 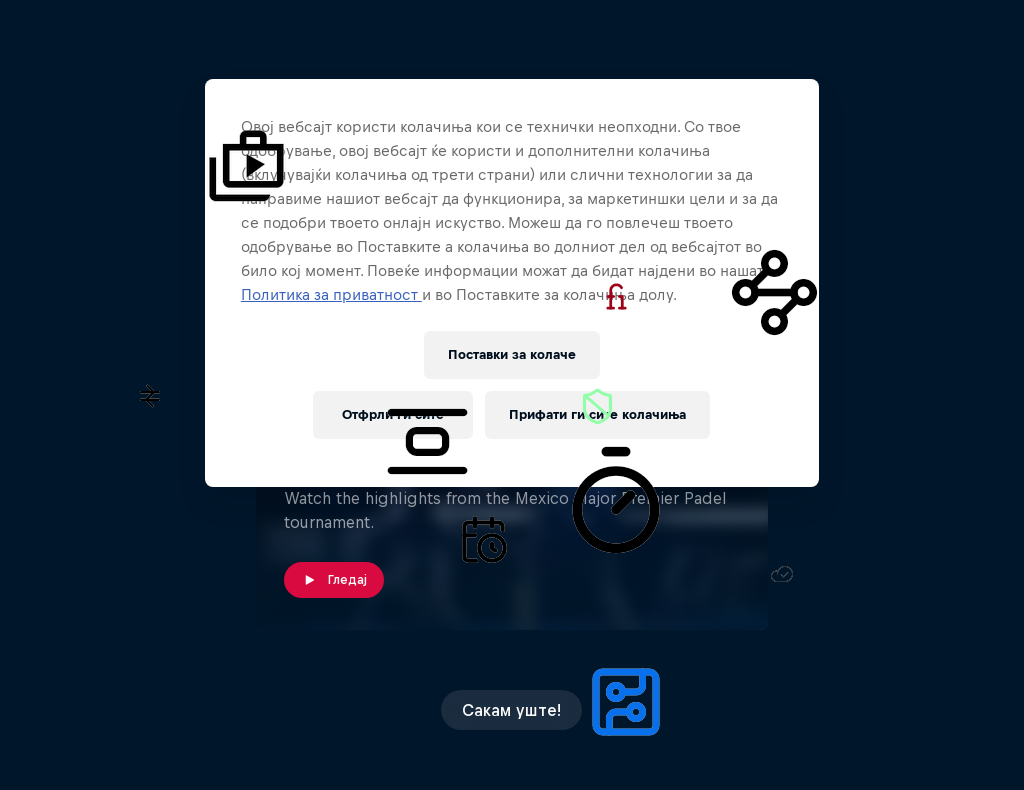 I want to click on start or set a timer, so click(x=616, y=500).